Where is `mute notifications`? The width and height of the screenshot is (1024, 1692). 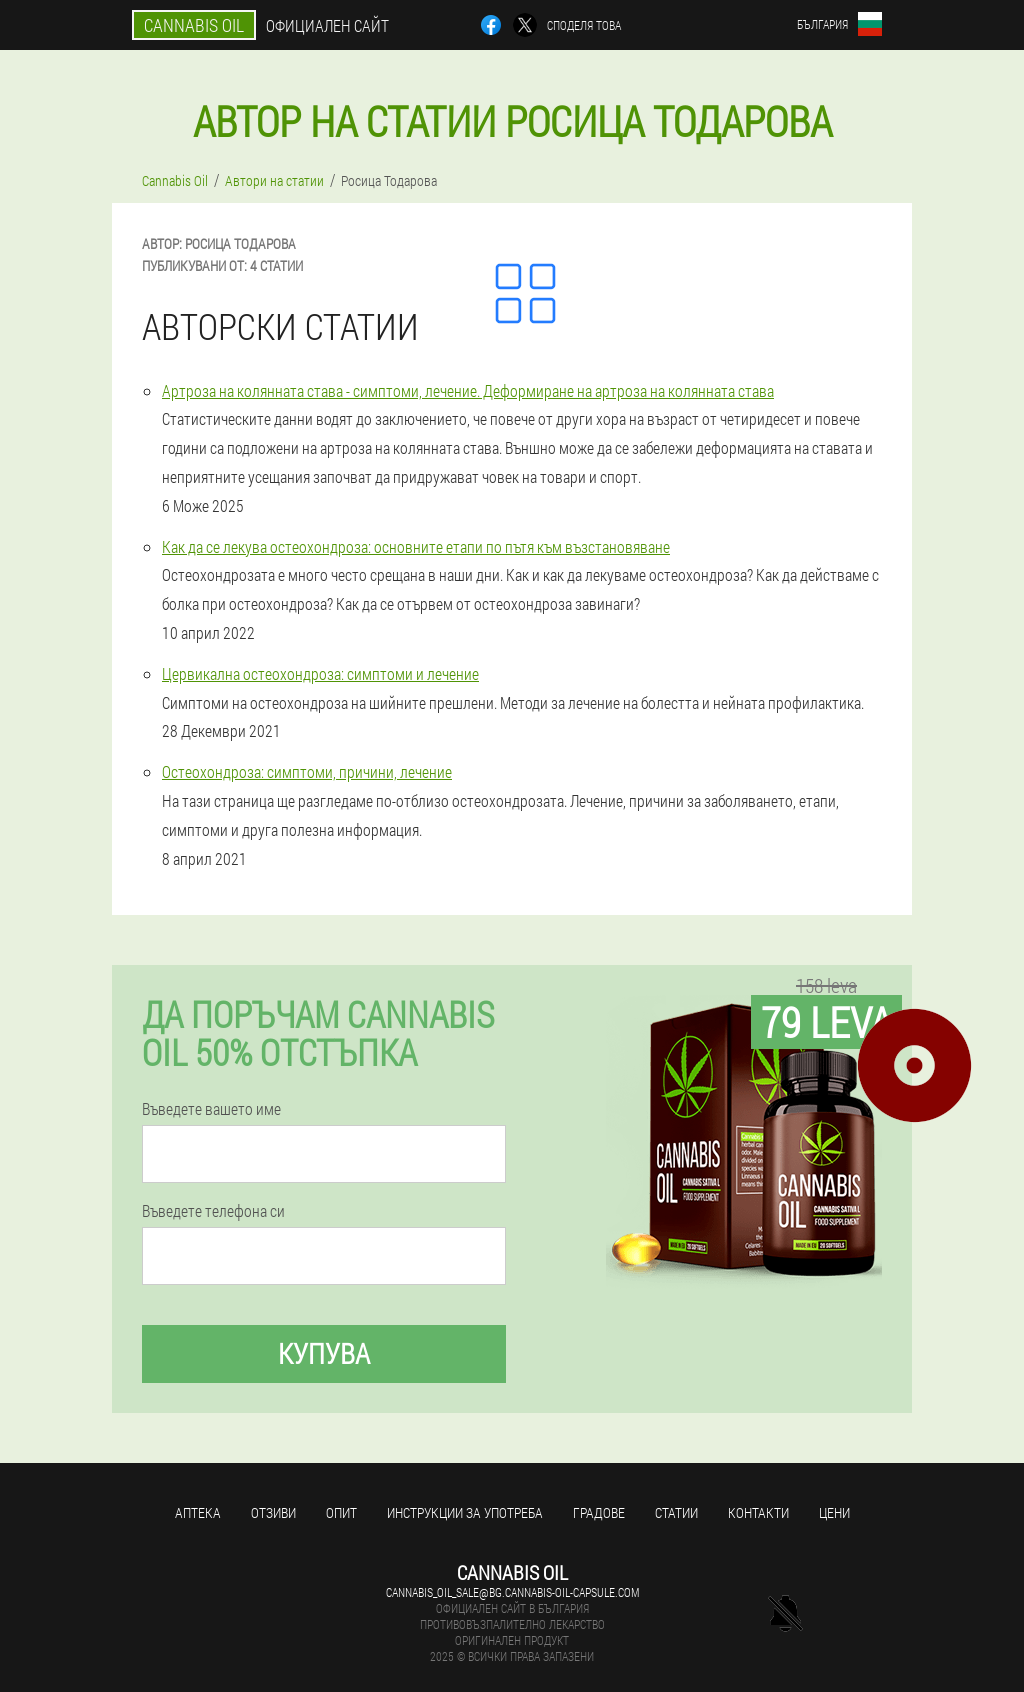
mute notifications is located at coordinates (785, 1613).